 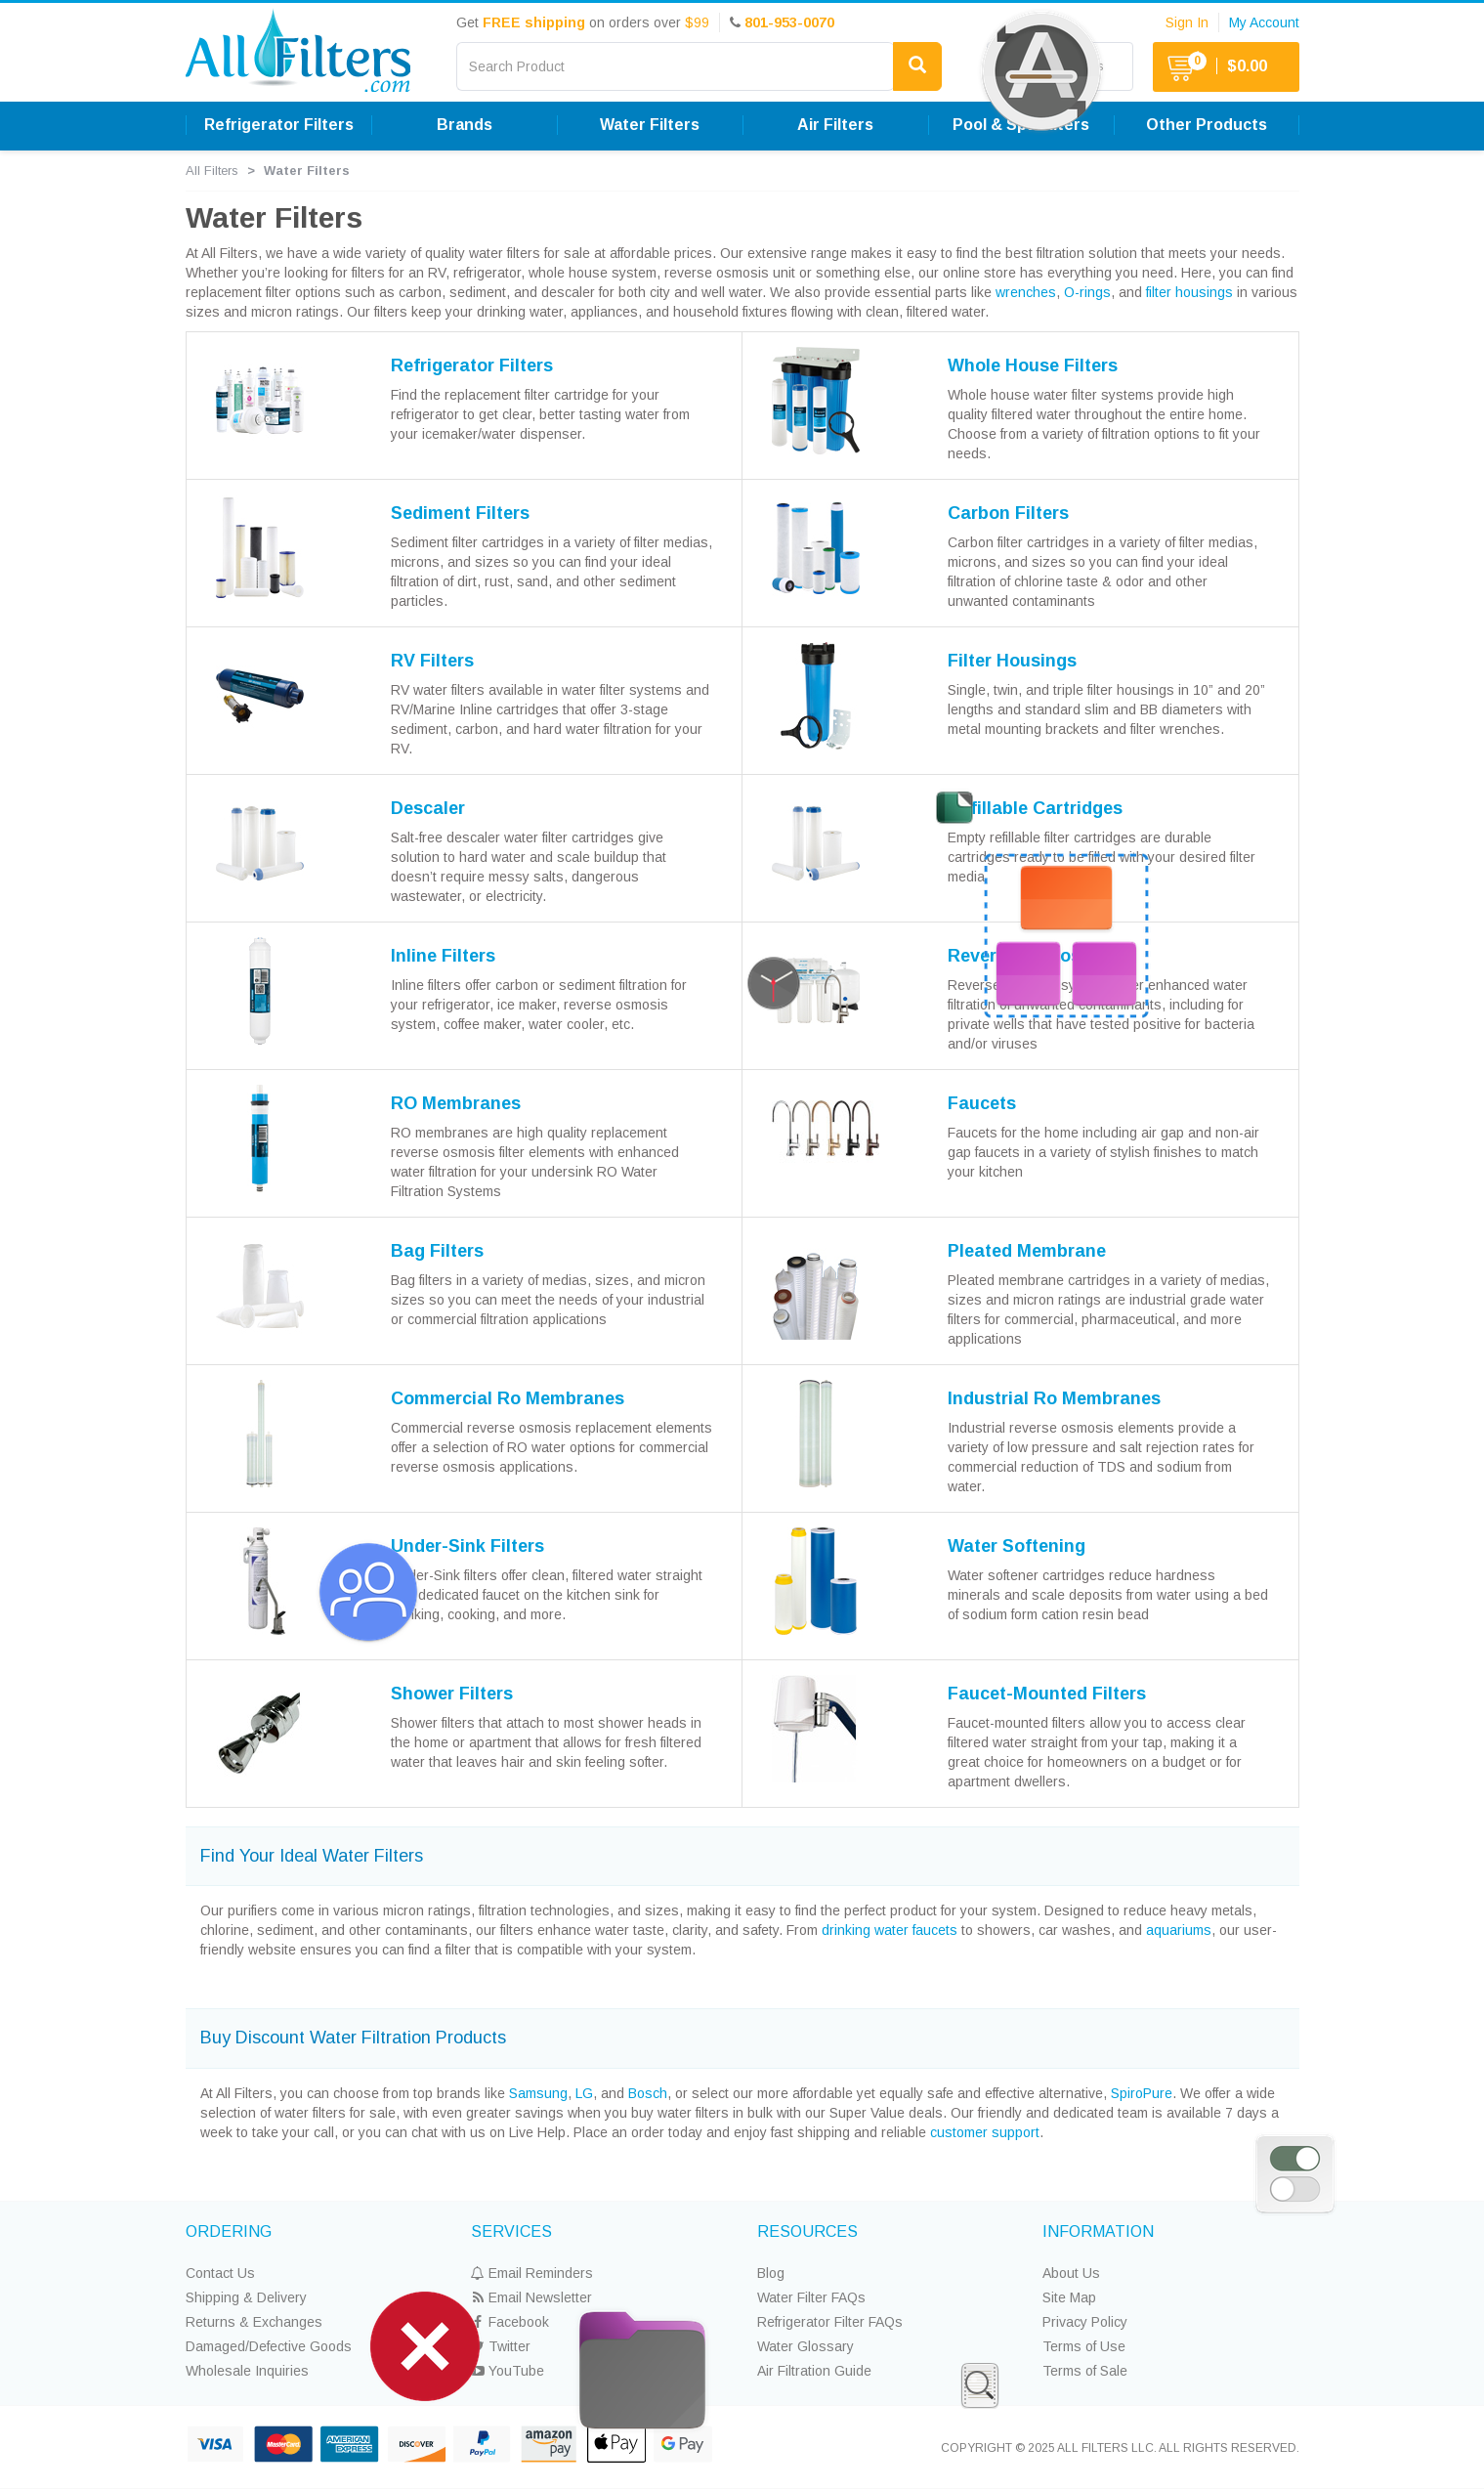 What do you see at coordinates (1294, 2173) in the screenshot?
I see `open unity tweak tool settings` at bounding box center [1294, 2173].